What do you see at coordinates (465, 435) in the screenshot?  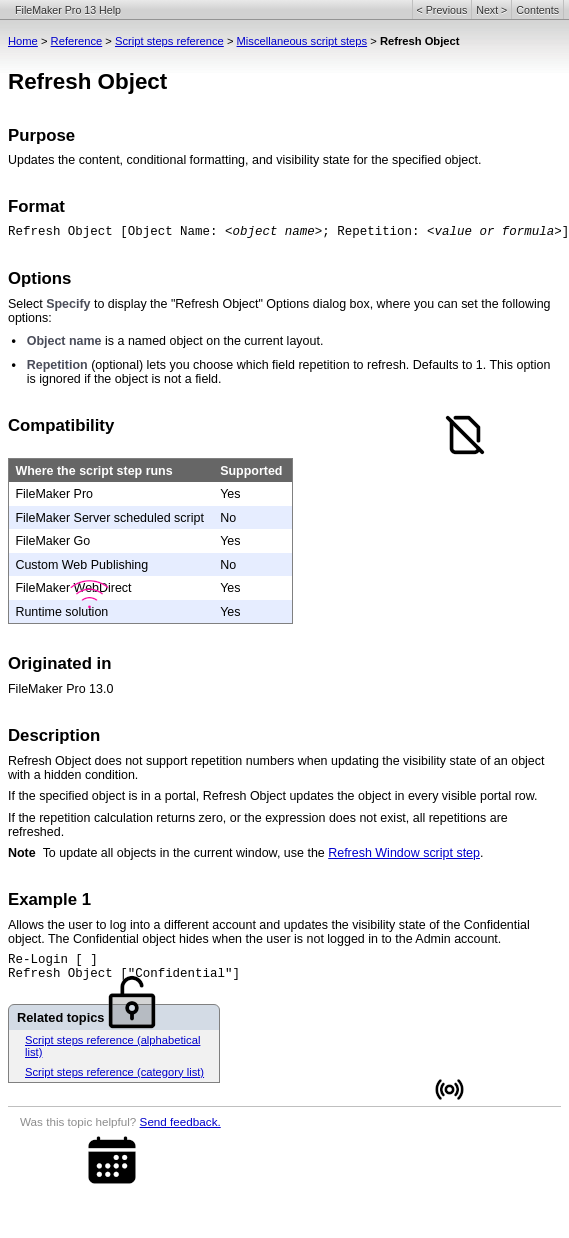 I see `file unavailable or inaccessible` at bounding box center [465, 435].